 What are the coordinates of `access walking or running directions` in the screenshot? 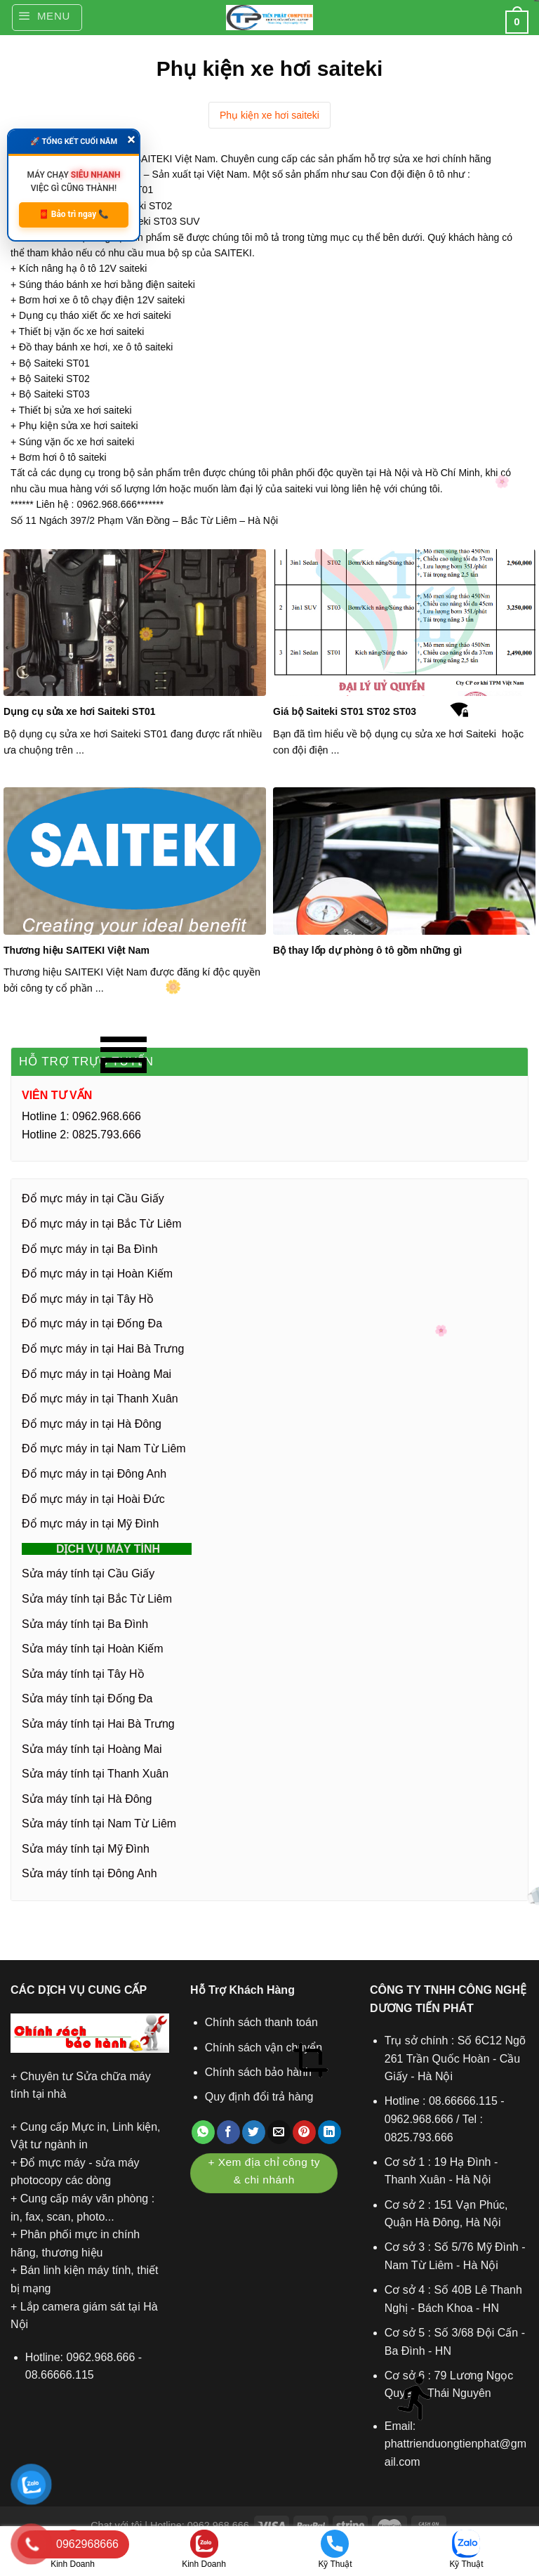 It's located at (416, 2398).